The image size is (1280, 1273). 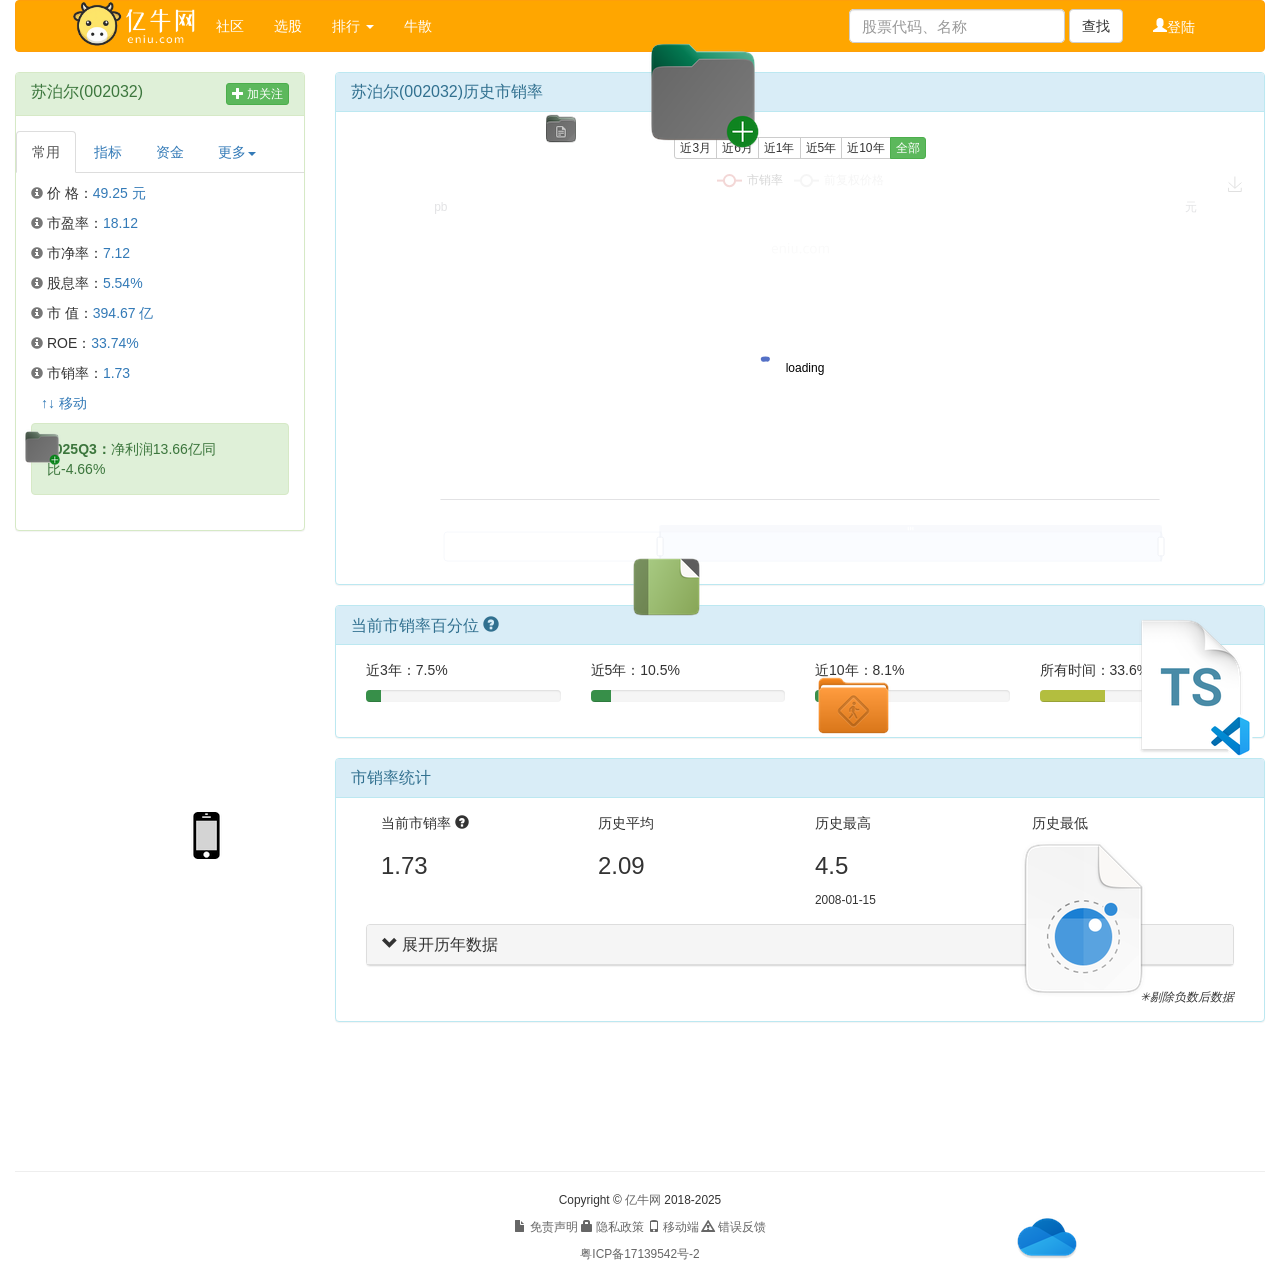 I want to click on Microsoft OneDrive cloud storage status indicator, so click(x=1047, y=1237).